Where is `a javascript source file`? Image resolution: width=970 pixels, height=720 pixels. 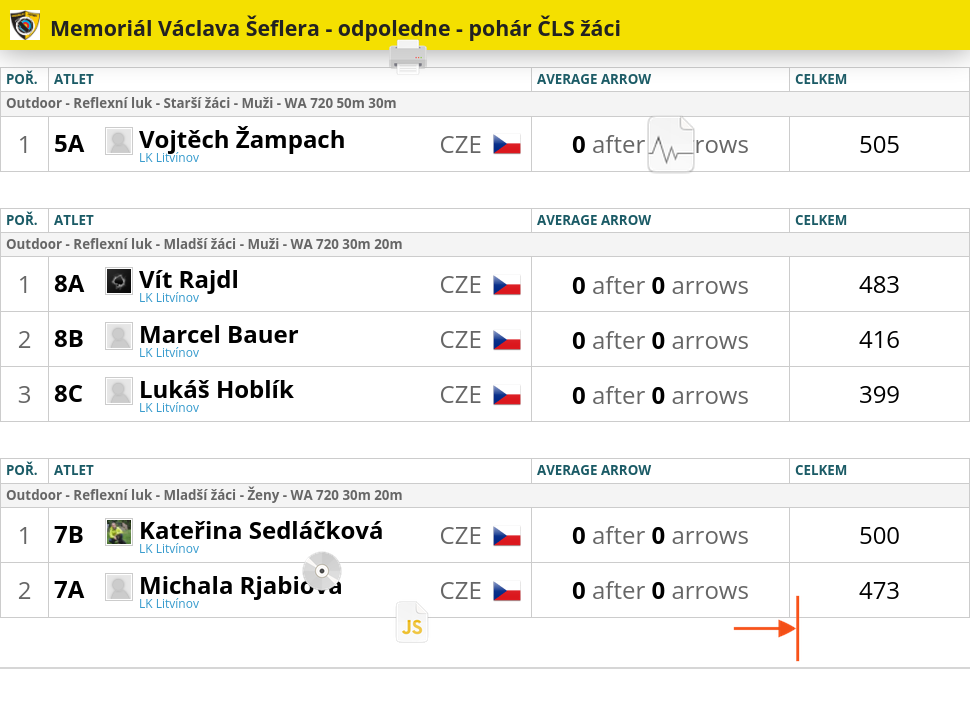
a javascript source file is located at coordinates (412, 622).